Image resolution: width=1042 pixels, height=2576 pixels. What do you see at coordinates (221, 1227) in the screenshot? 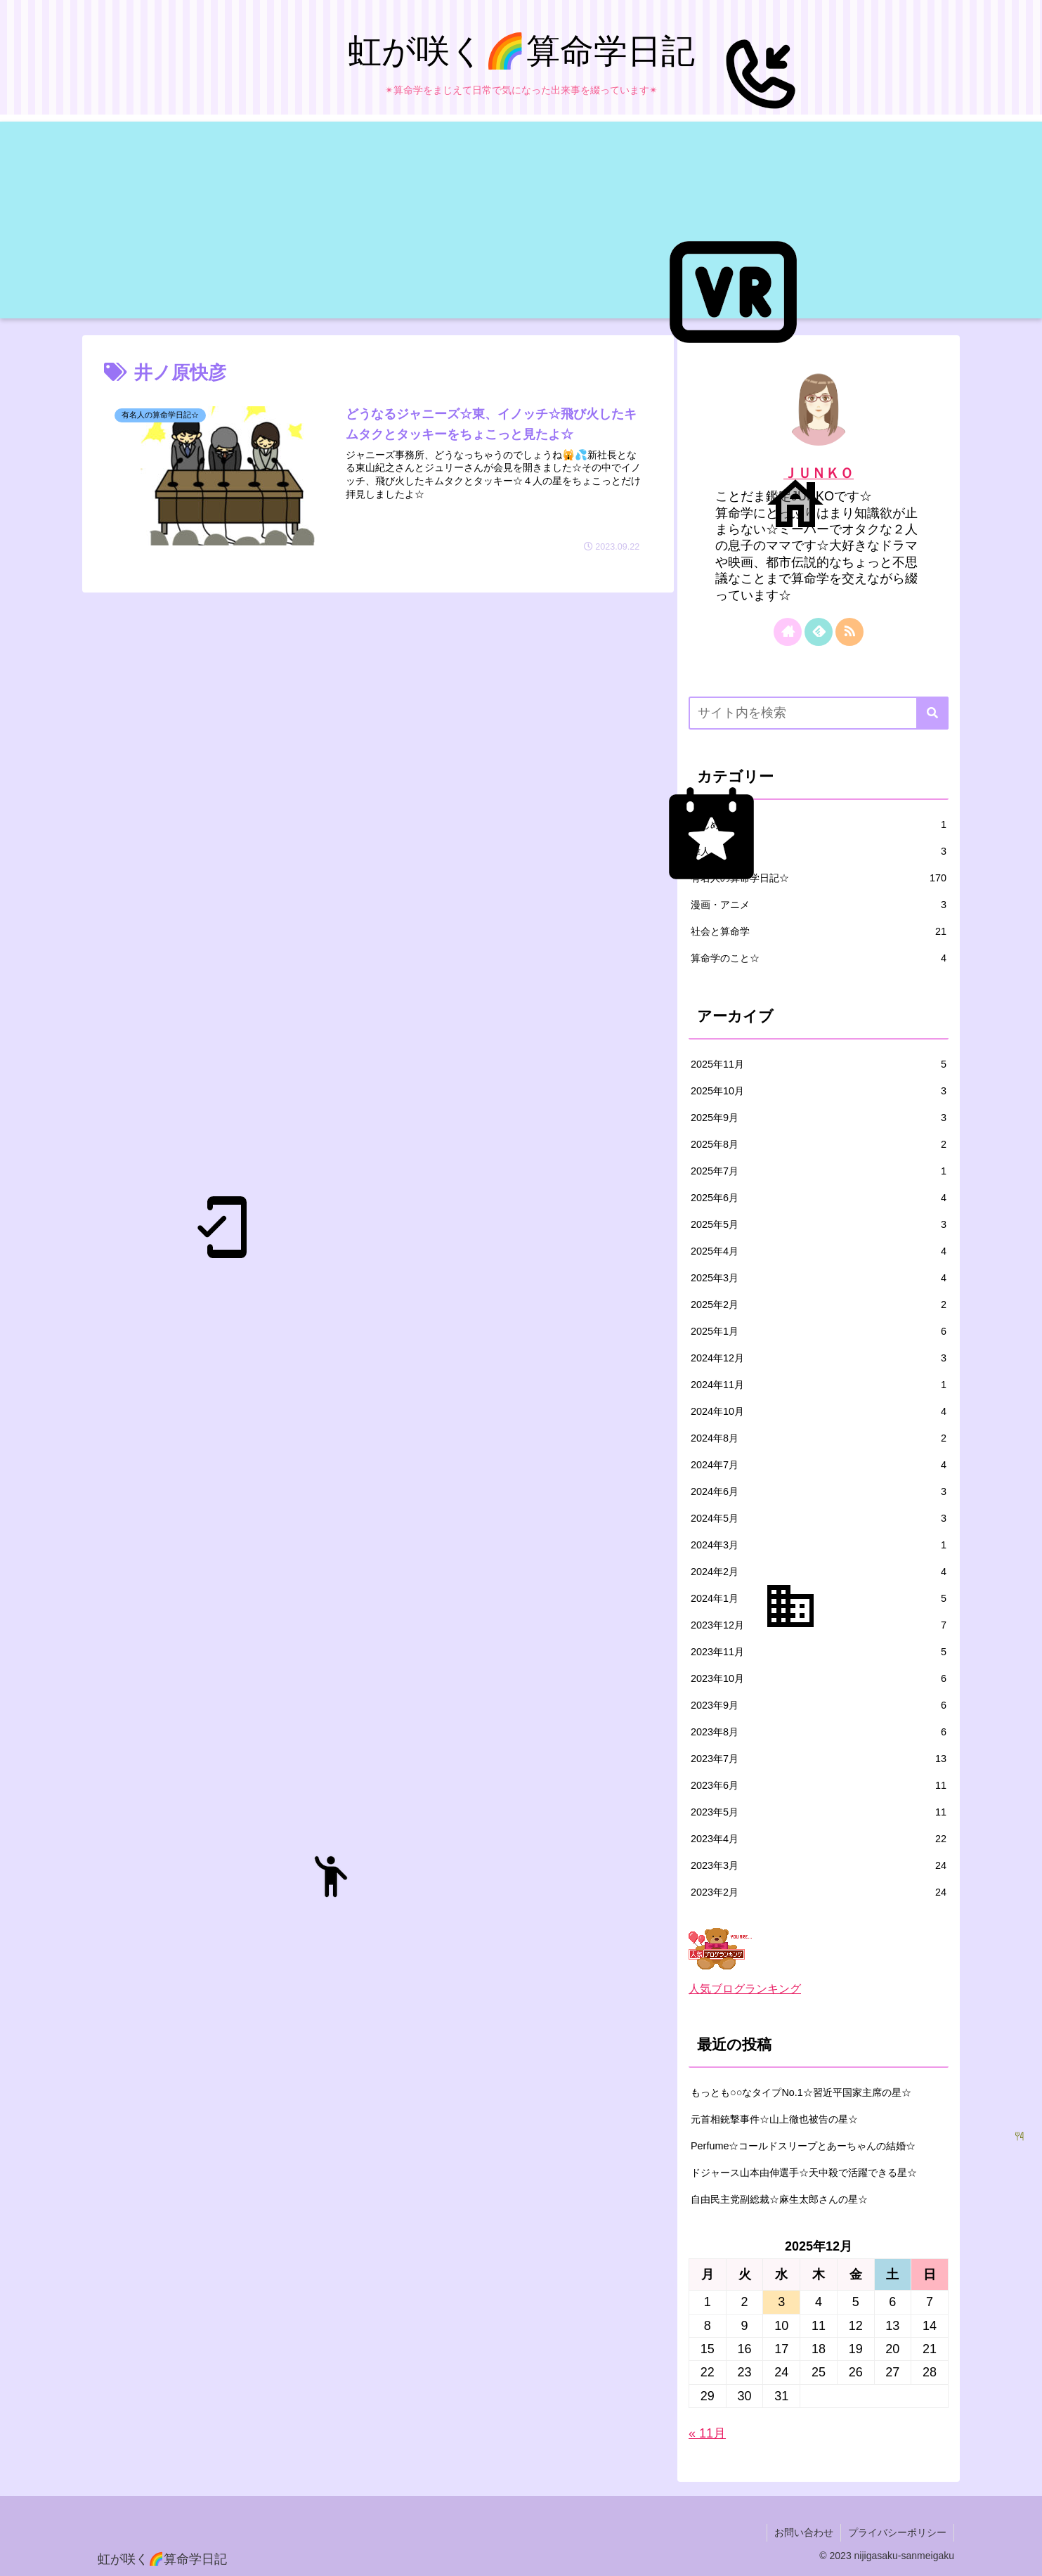
I see `indicates mobile-friendly or responsive design` at bounding box center [221, 1227].